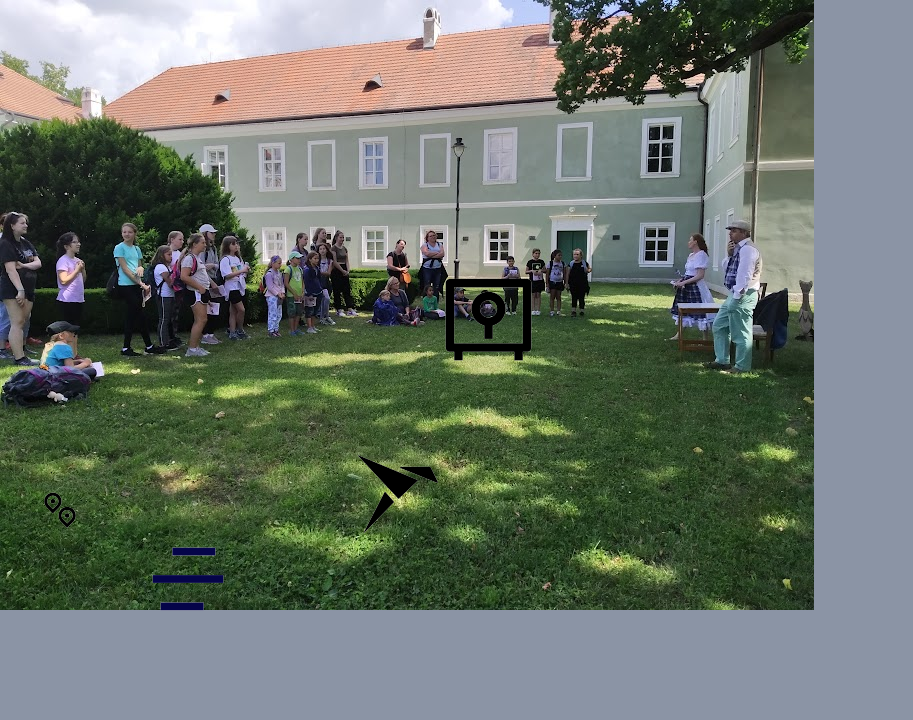 The width and height of the screenshot is (913, 720). Describe the element at coordinates (188, 579) in the screenshot. I see `open navigation menu` at that location.